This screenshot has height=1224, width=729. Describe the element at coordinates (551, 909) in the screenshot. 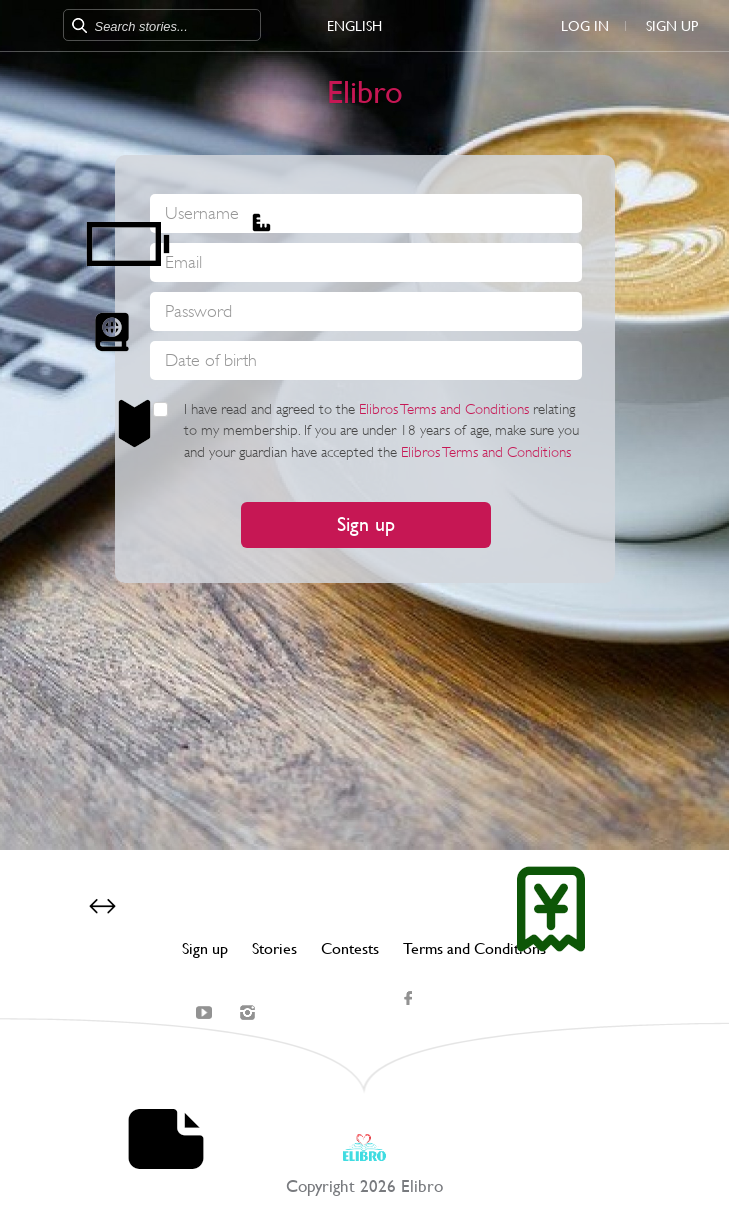

I see `view receipt in yuan currency` at that location.